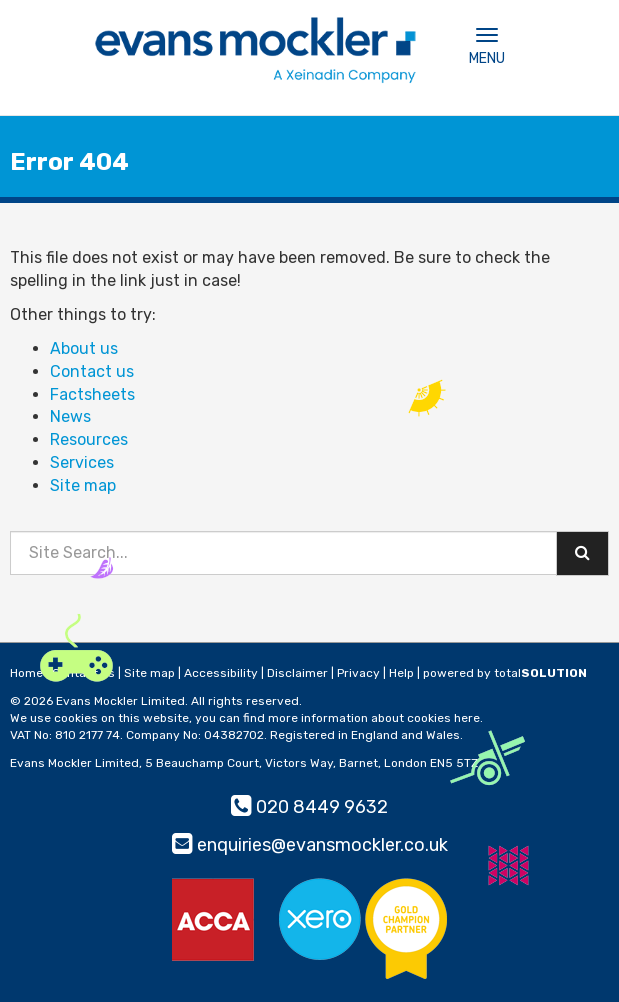  I want to click on indicates autumn or seasonal theme, so click(101, 568).